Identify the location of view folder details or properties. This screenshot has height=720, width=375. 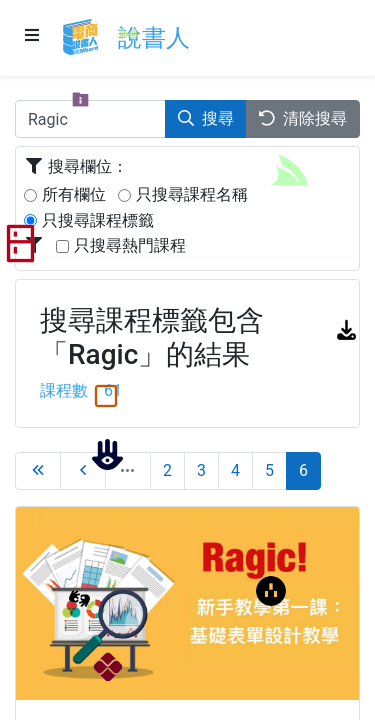
(80, 99).